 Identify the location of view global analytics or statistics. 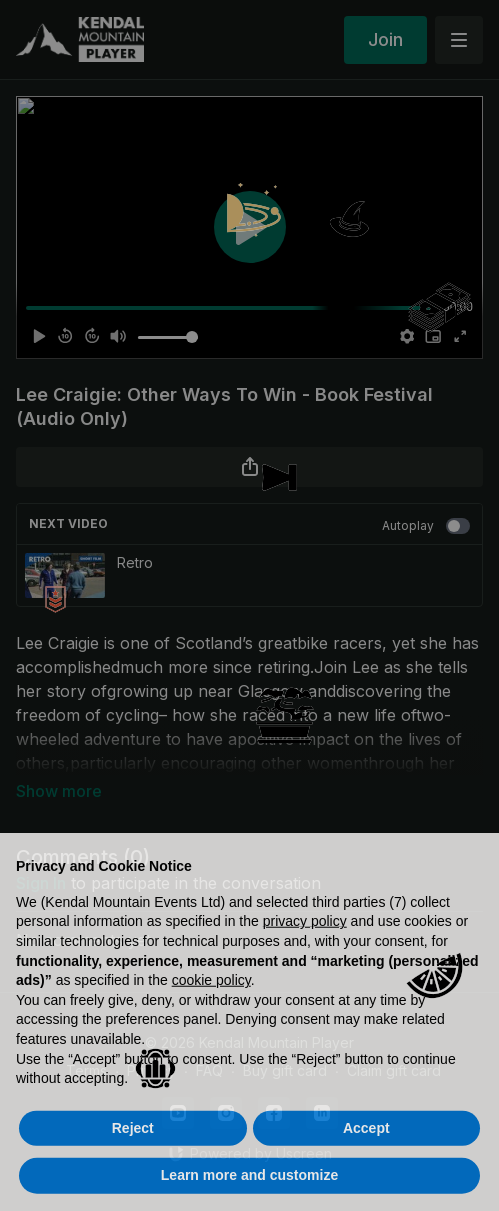
(155, 1068).